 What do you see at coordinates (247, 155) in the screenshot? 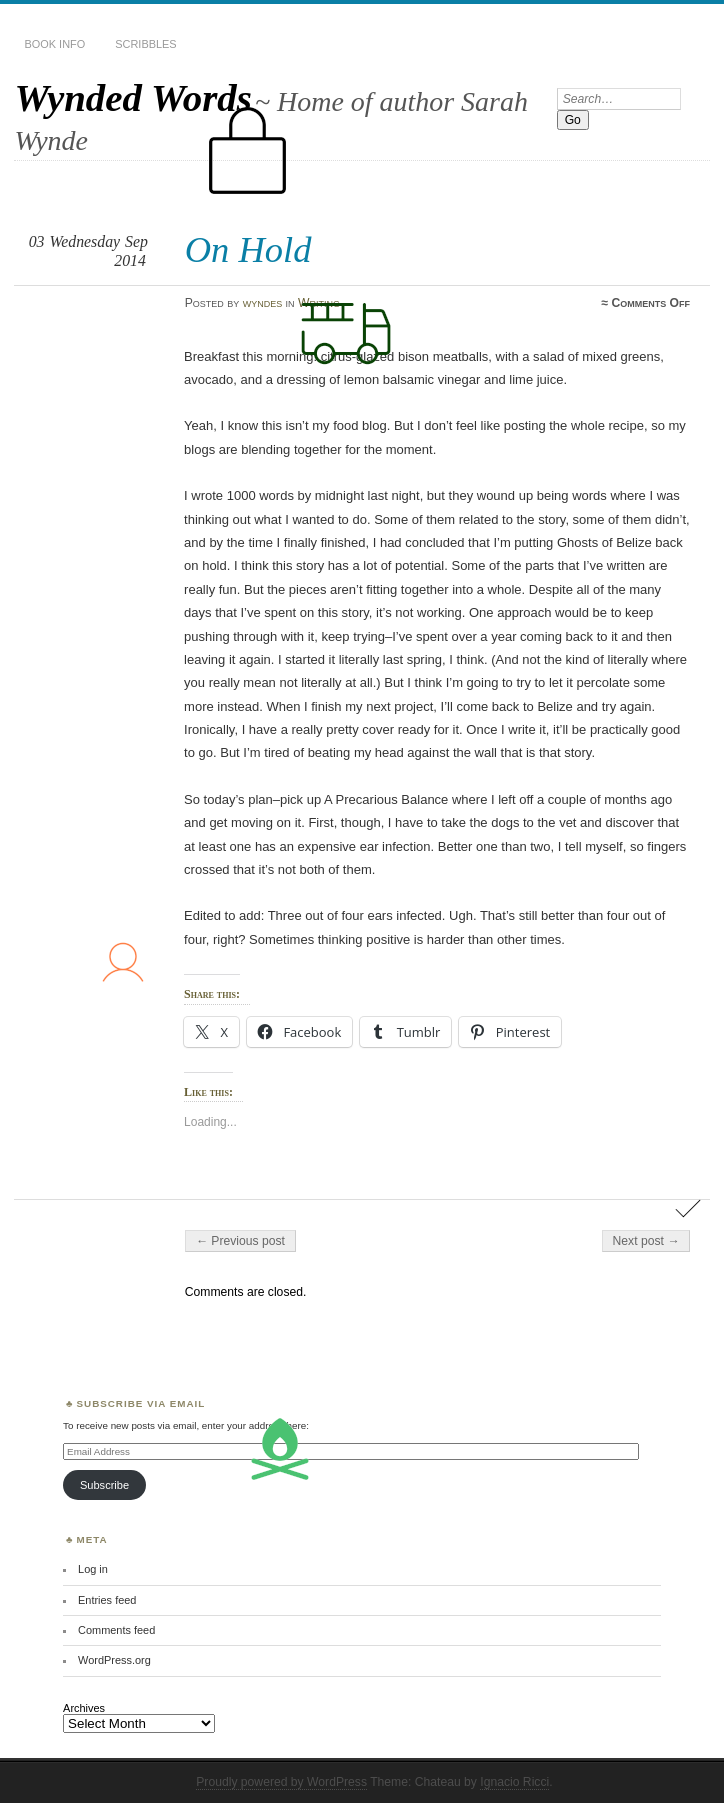
I see `lock or secure this item` at bounding box center [247, 155].